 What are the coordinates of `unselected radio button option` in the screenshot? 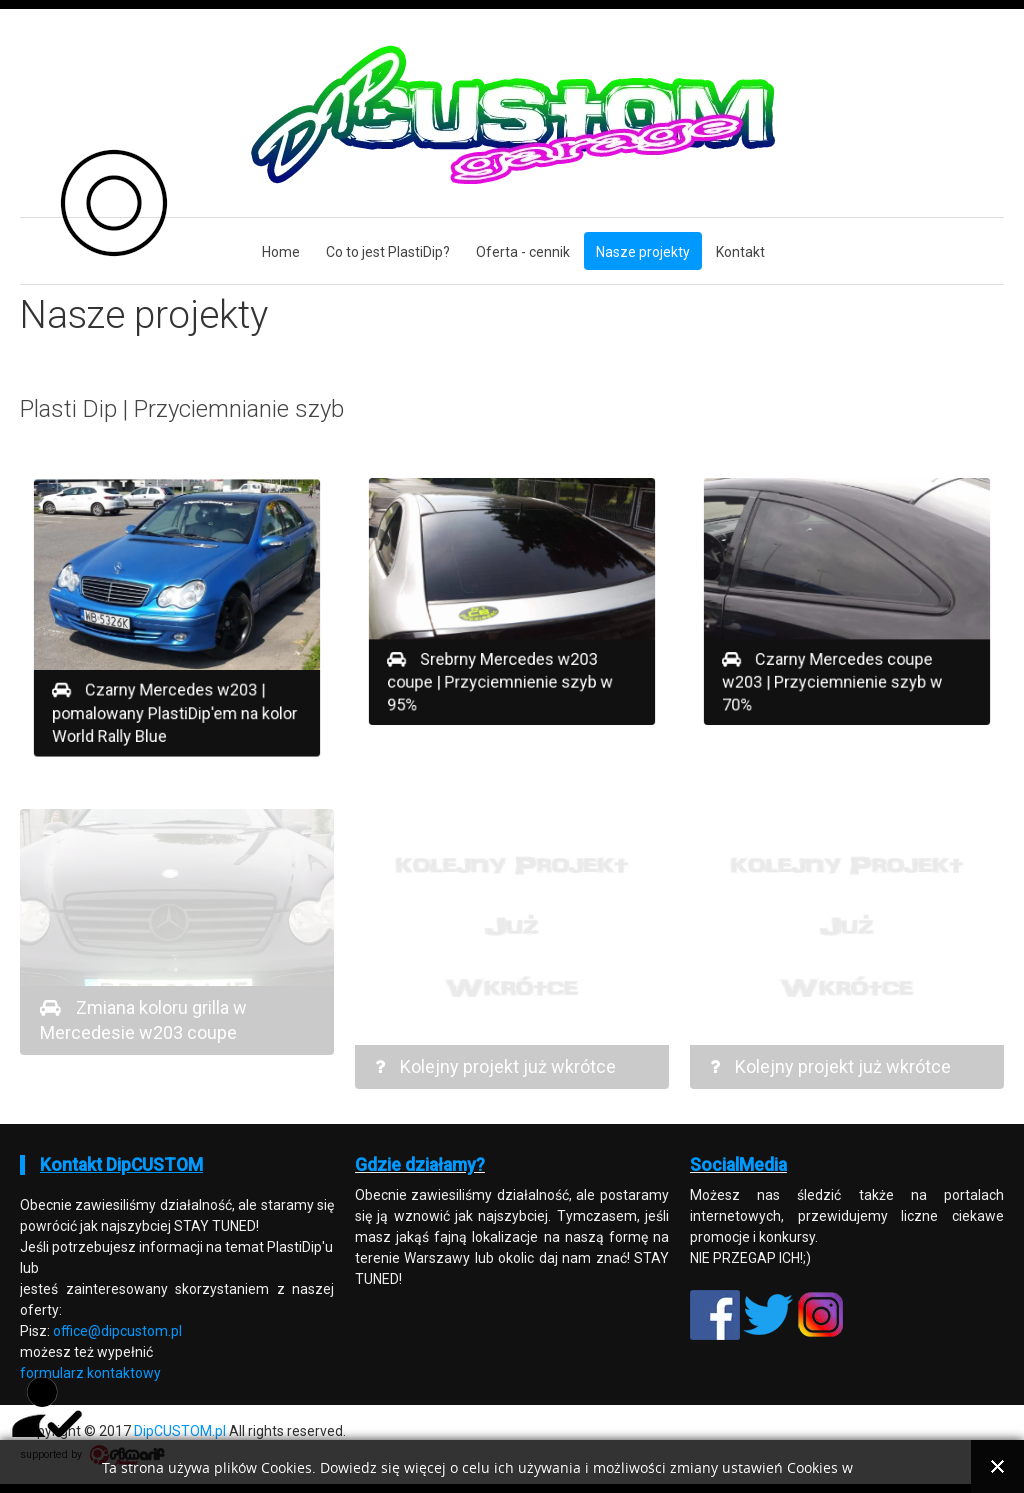 It's located at (114, 203).